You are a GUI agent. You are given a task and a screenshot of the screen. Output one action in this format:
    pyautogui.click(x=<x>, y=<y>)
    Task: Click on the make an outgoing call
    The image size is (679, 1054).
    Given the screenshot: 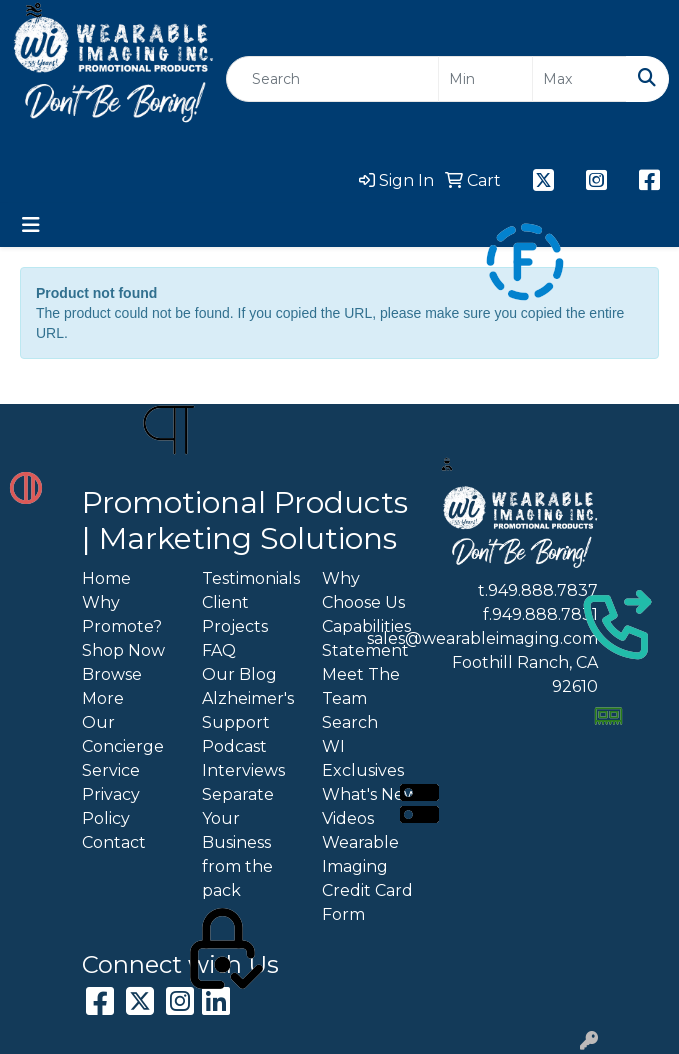 What is the action you would take?
    pyautogui.click(x=617, y=625)
    